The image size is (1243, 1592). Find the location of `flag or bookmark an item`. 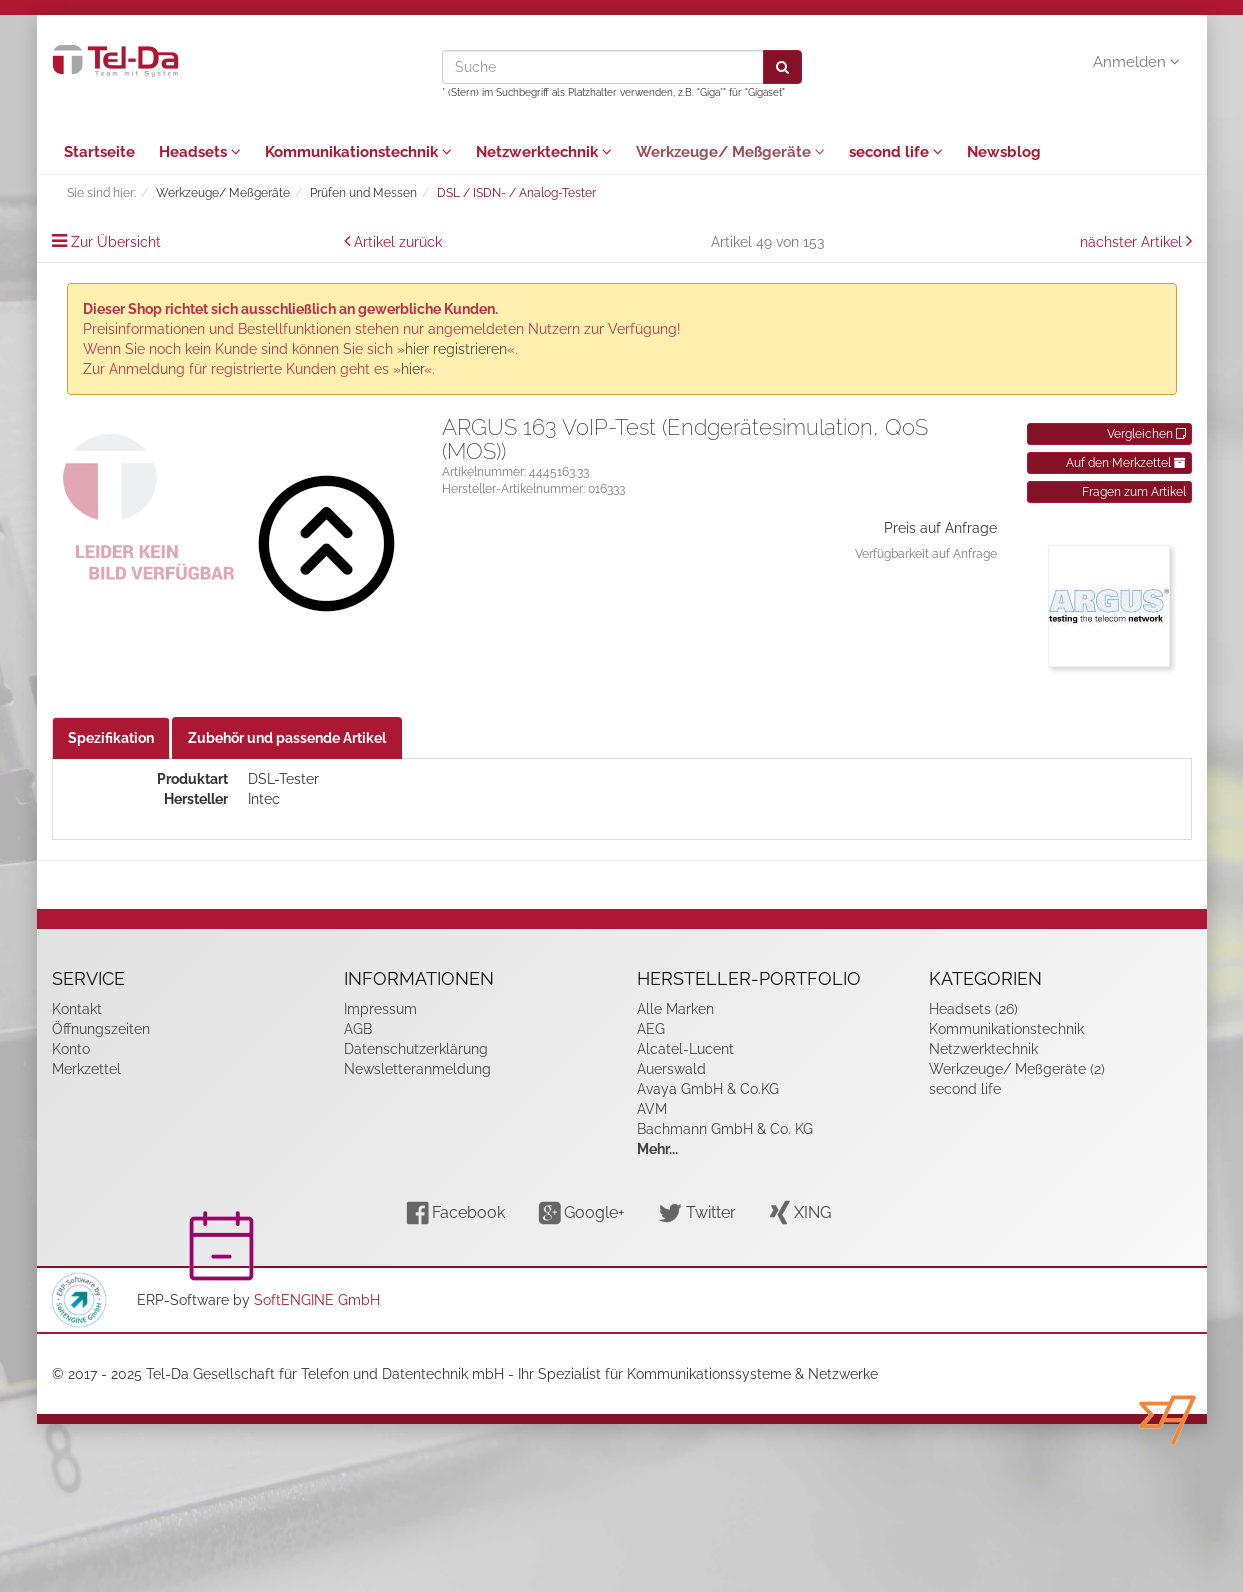

flag or bookmark an item is located at coordinates (1167, 1418).